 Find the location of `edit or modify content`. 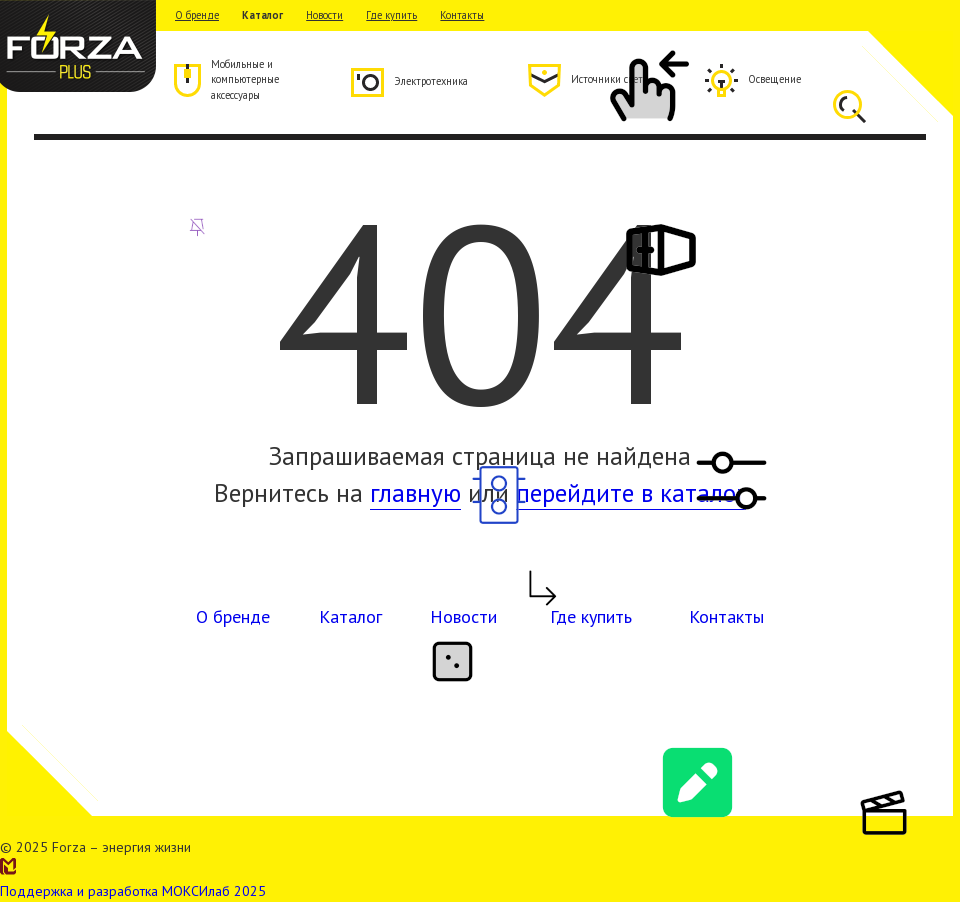

edit or modify content is located at coordinates (697, 782).